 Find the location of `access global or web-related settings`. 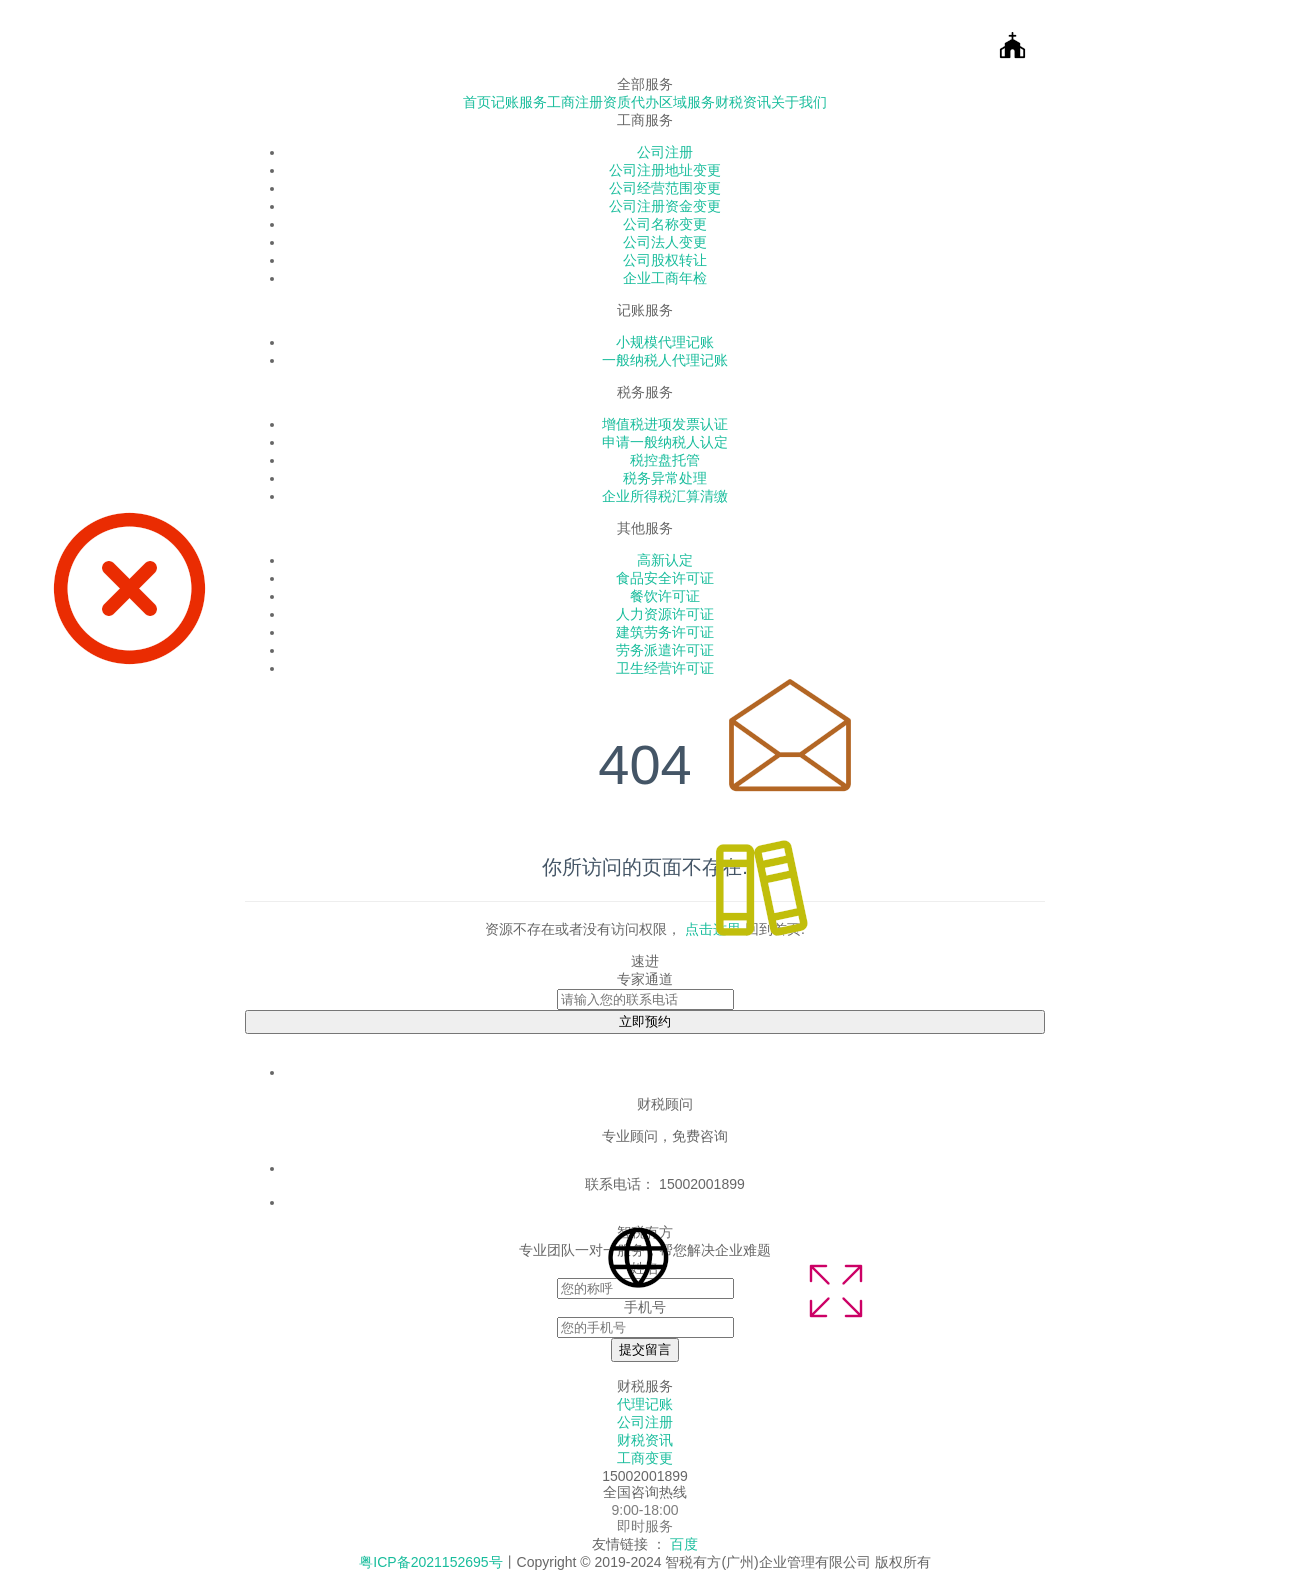

access global or web-related settings is located at coordinates (636, 1260).